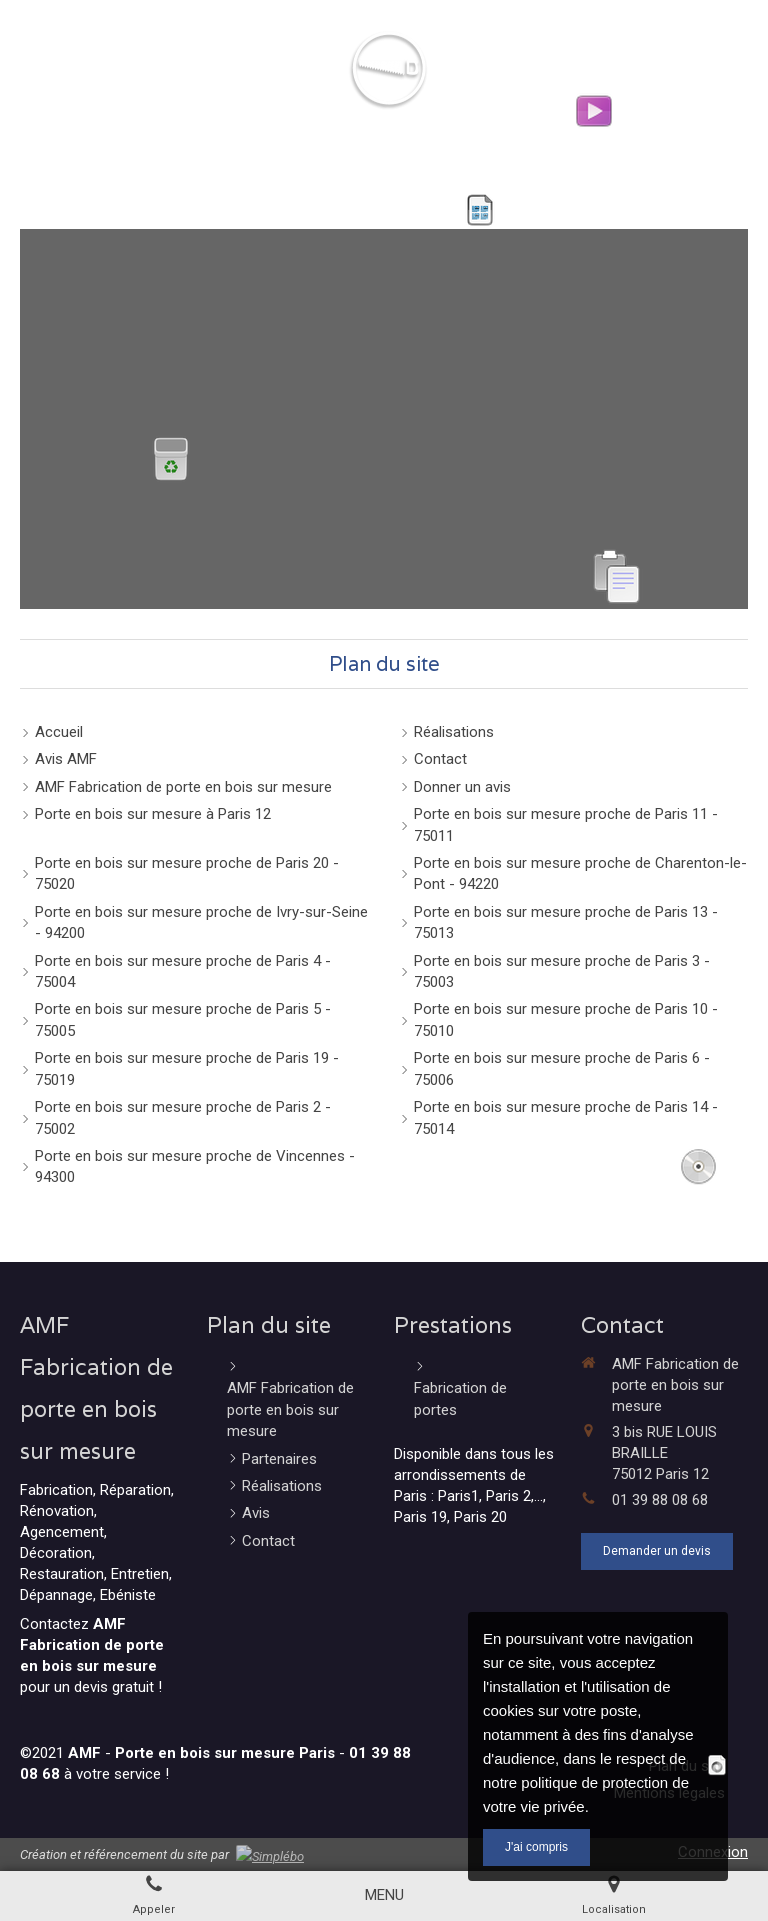 This screenshot has width=768, height=1921. What do you see at coordinates (594, 111) in the screenshot?
I see `open the video player app` at bounding box center [594, 111].